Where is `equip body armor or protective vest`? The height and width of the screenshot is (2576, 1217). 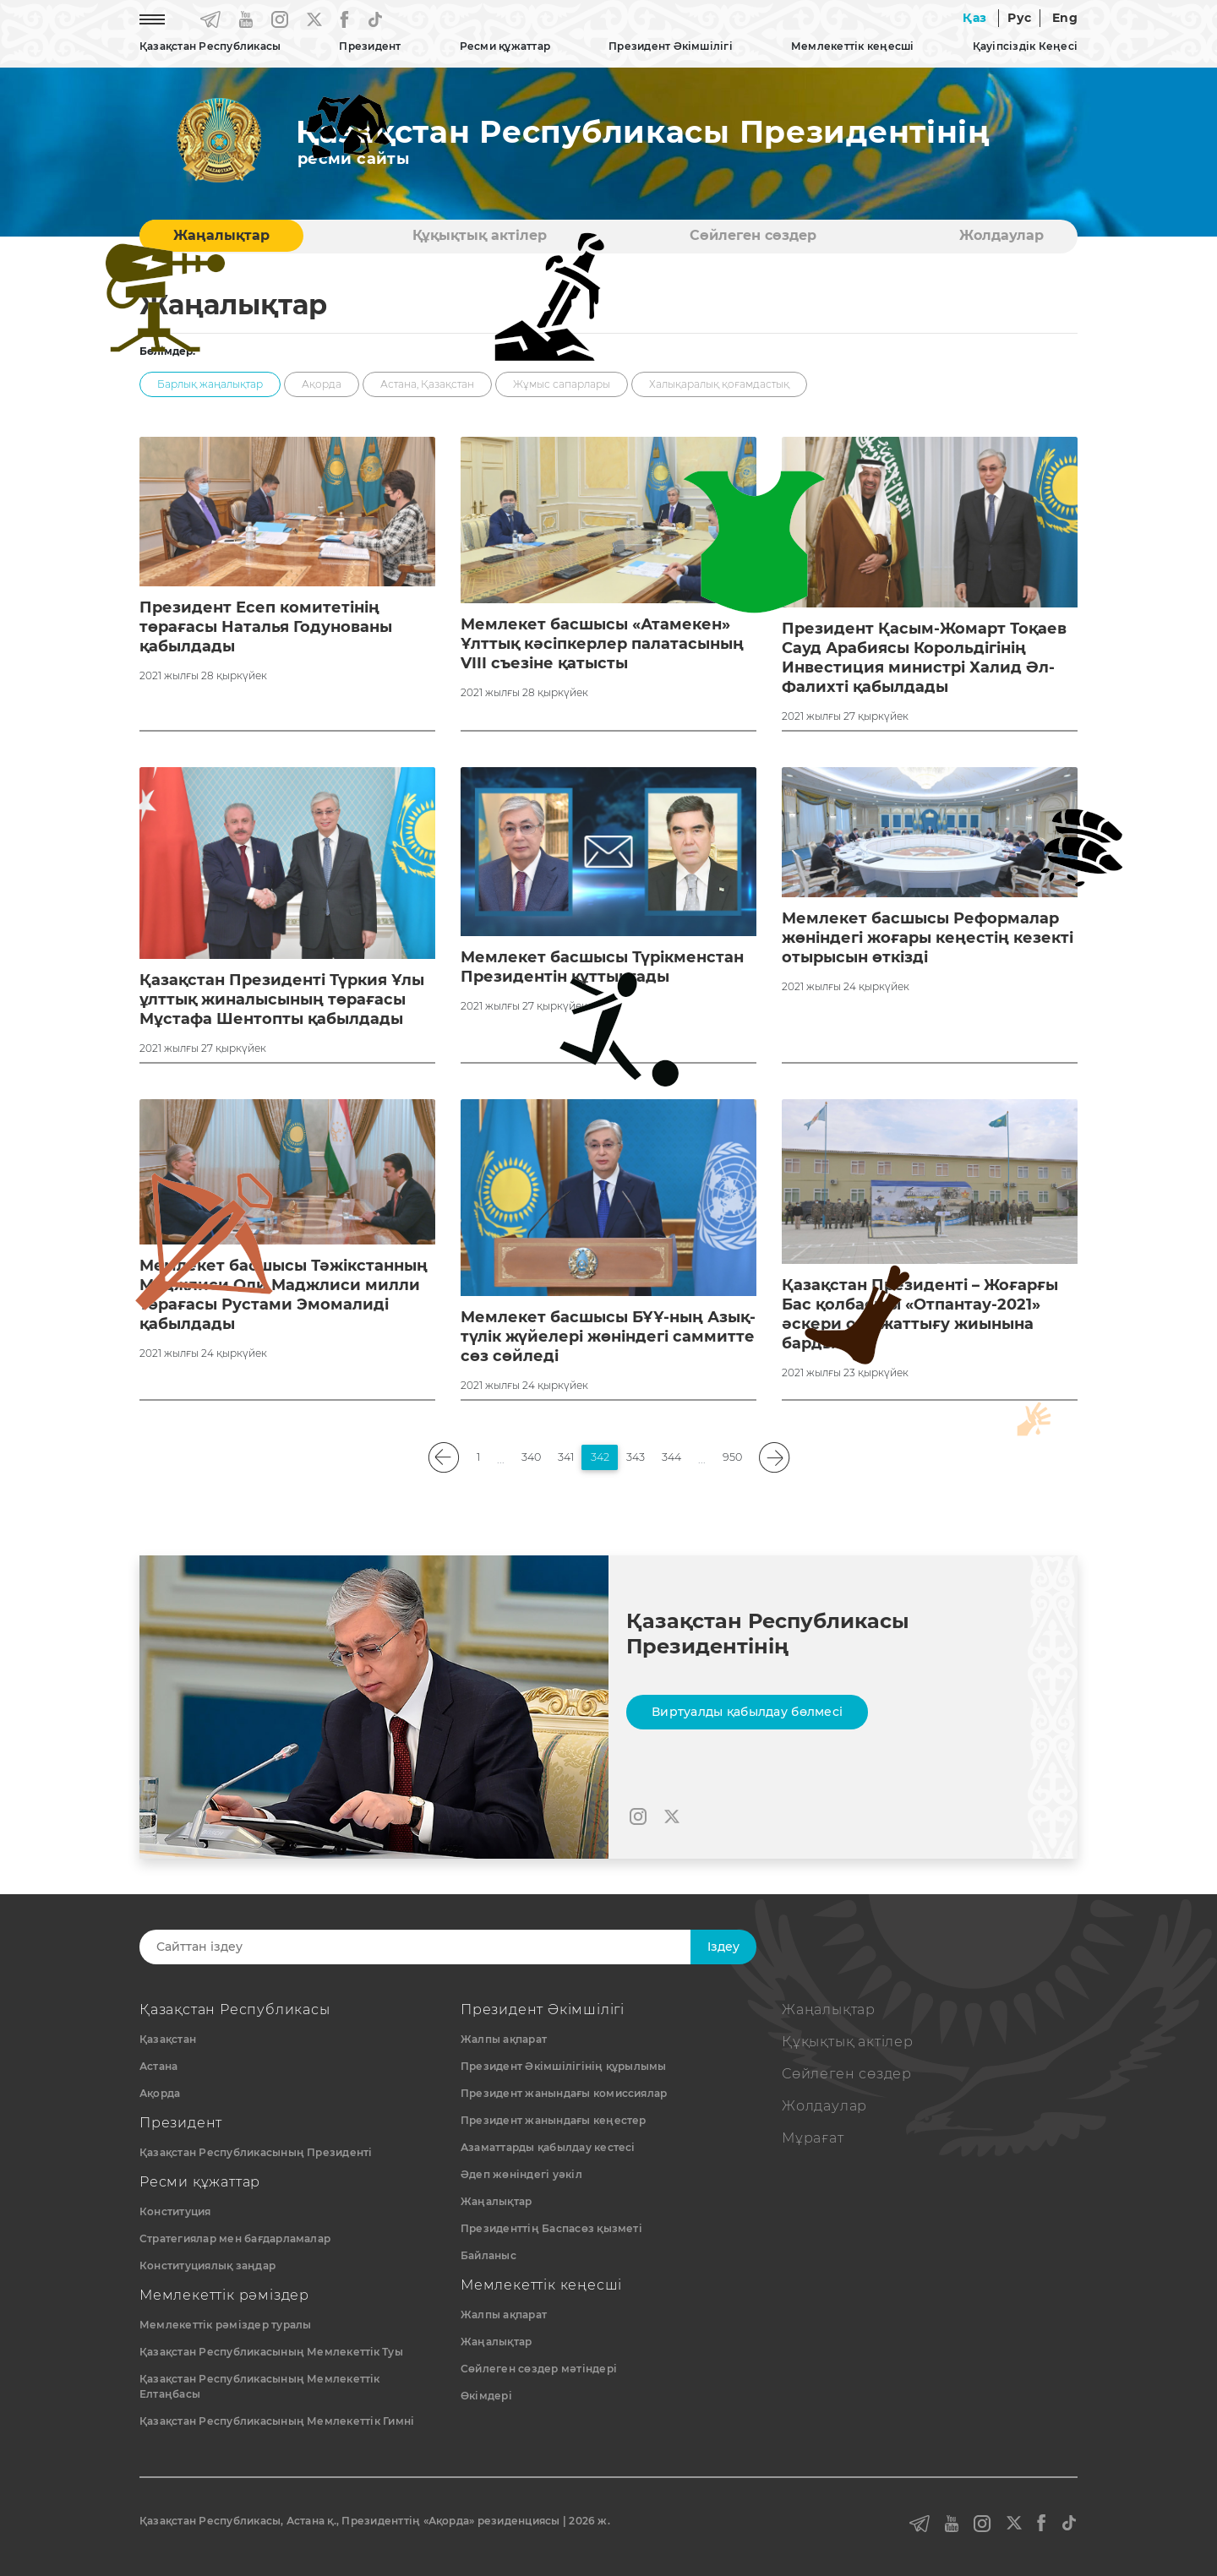
equip body armor or protective vest is located at coordinates (754, 542).